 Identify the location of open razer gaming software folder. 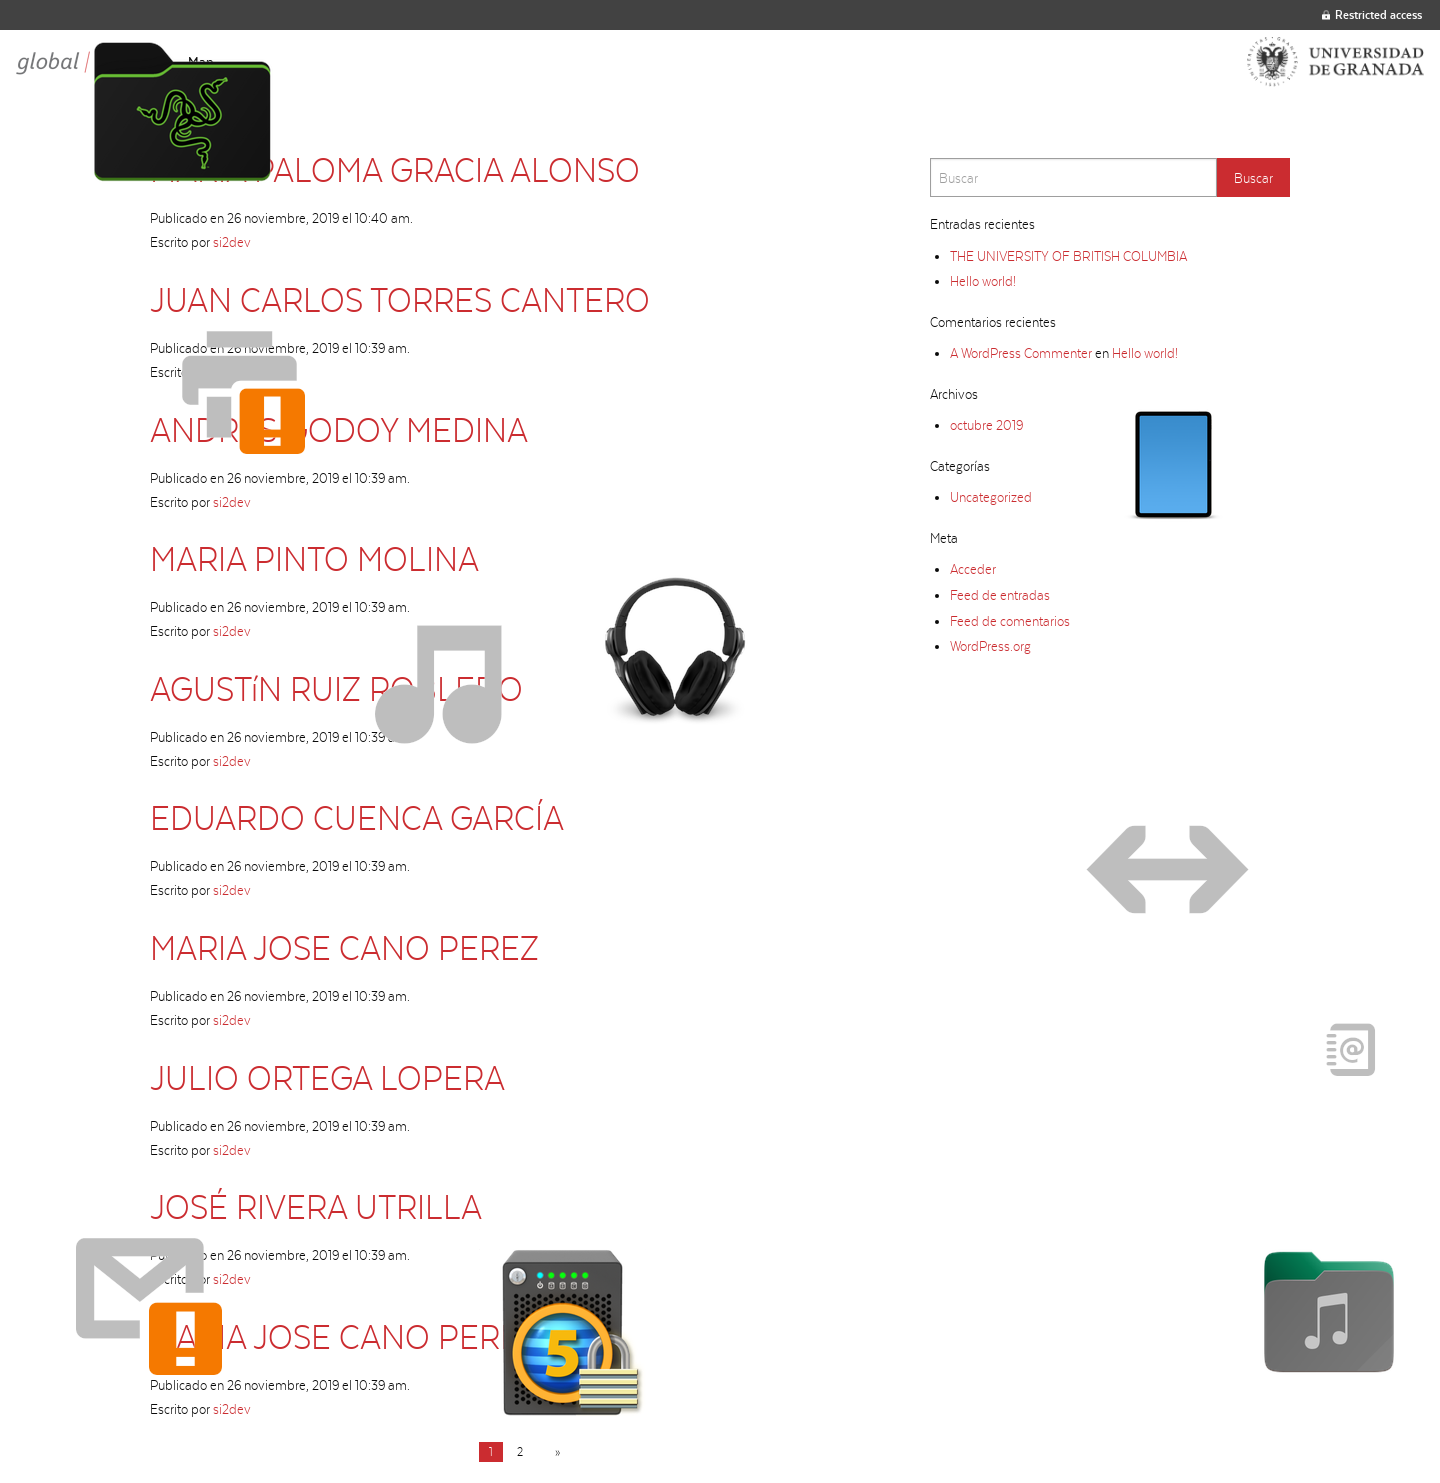
(181, 116).